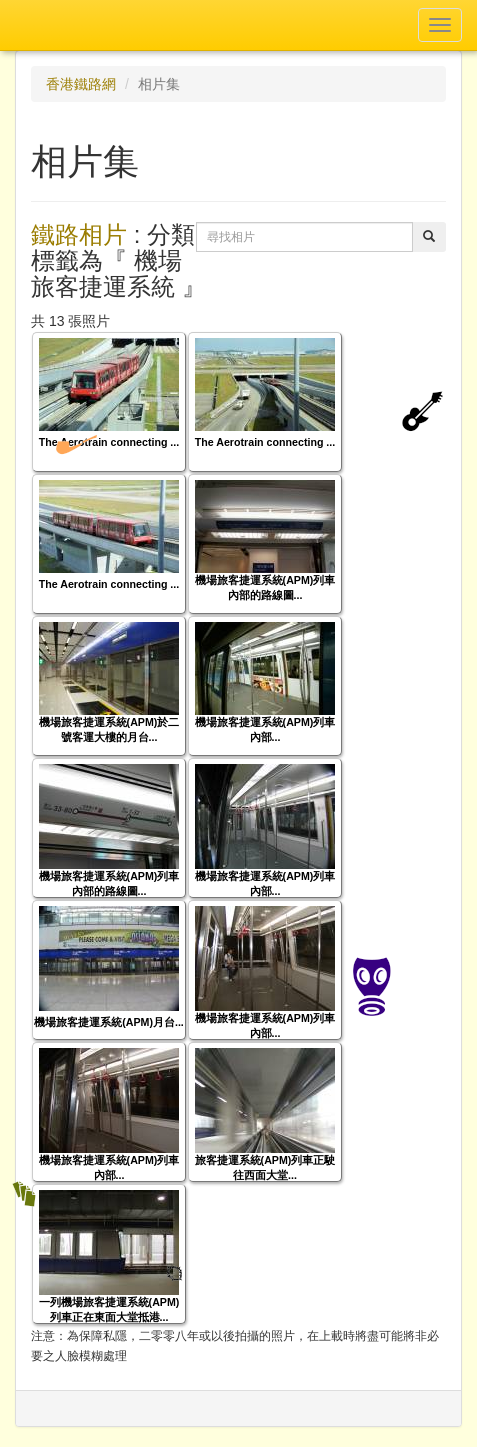 The height and width of the screenshot is (1447, 477). What do you see at coordinates (174, 1273) in the screenshot?
I see `indicates restricted or prohibited area` at bounding box center [174, 1273].